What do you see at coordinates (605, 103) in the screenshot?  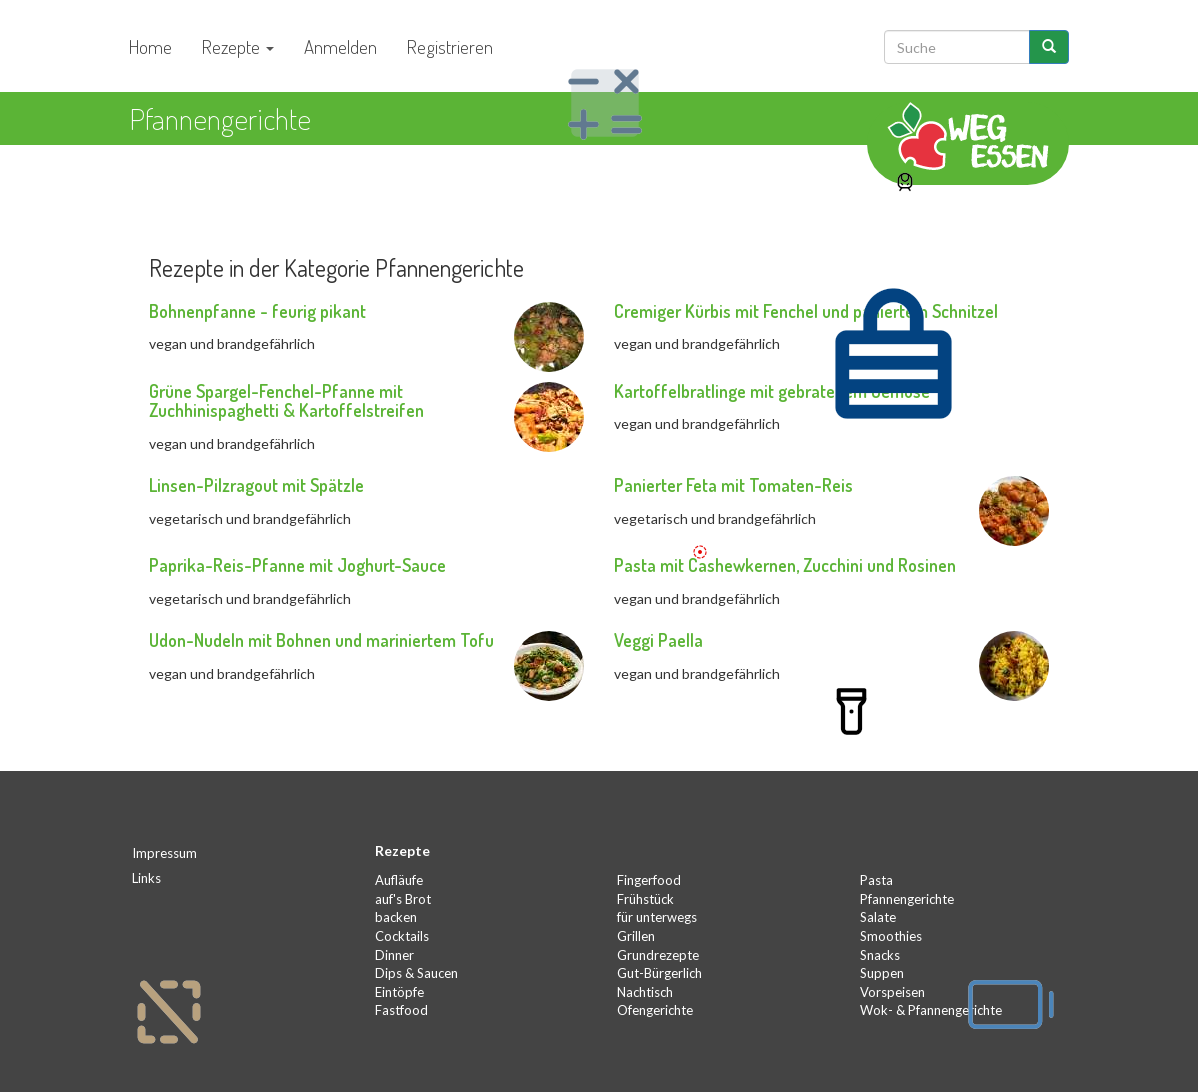 I see `open calculator or math tools` at bounding box center [605, 103].